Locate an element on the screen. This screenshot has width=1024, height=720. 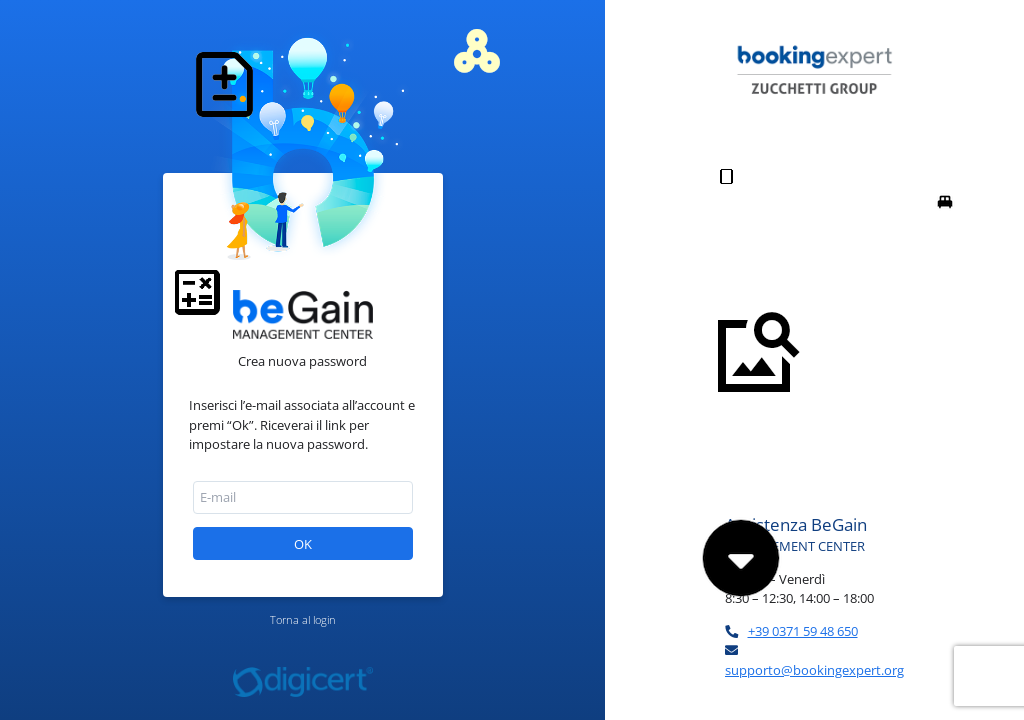
open calculator is located at coordinates (197, 292).